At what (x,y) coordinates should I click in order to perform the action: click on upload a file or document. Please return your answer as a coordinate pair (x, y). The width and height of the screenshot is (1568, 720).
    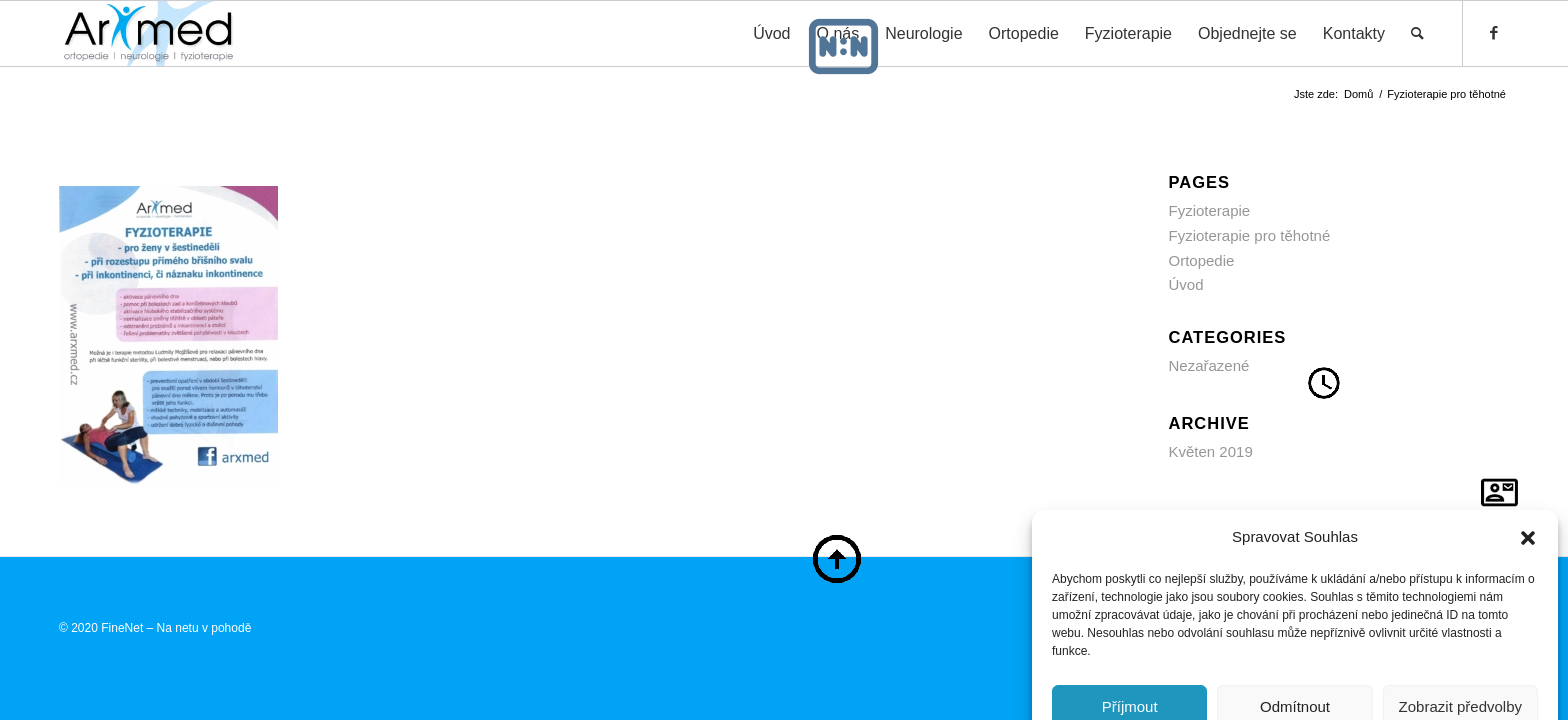
    Looking at the image, I should click on (837, 559).